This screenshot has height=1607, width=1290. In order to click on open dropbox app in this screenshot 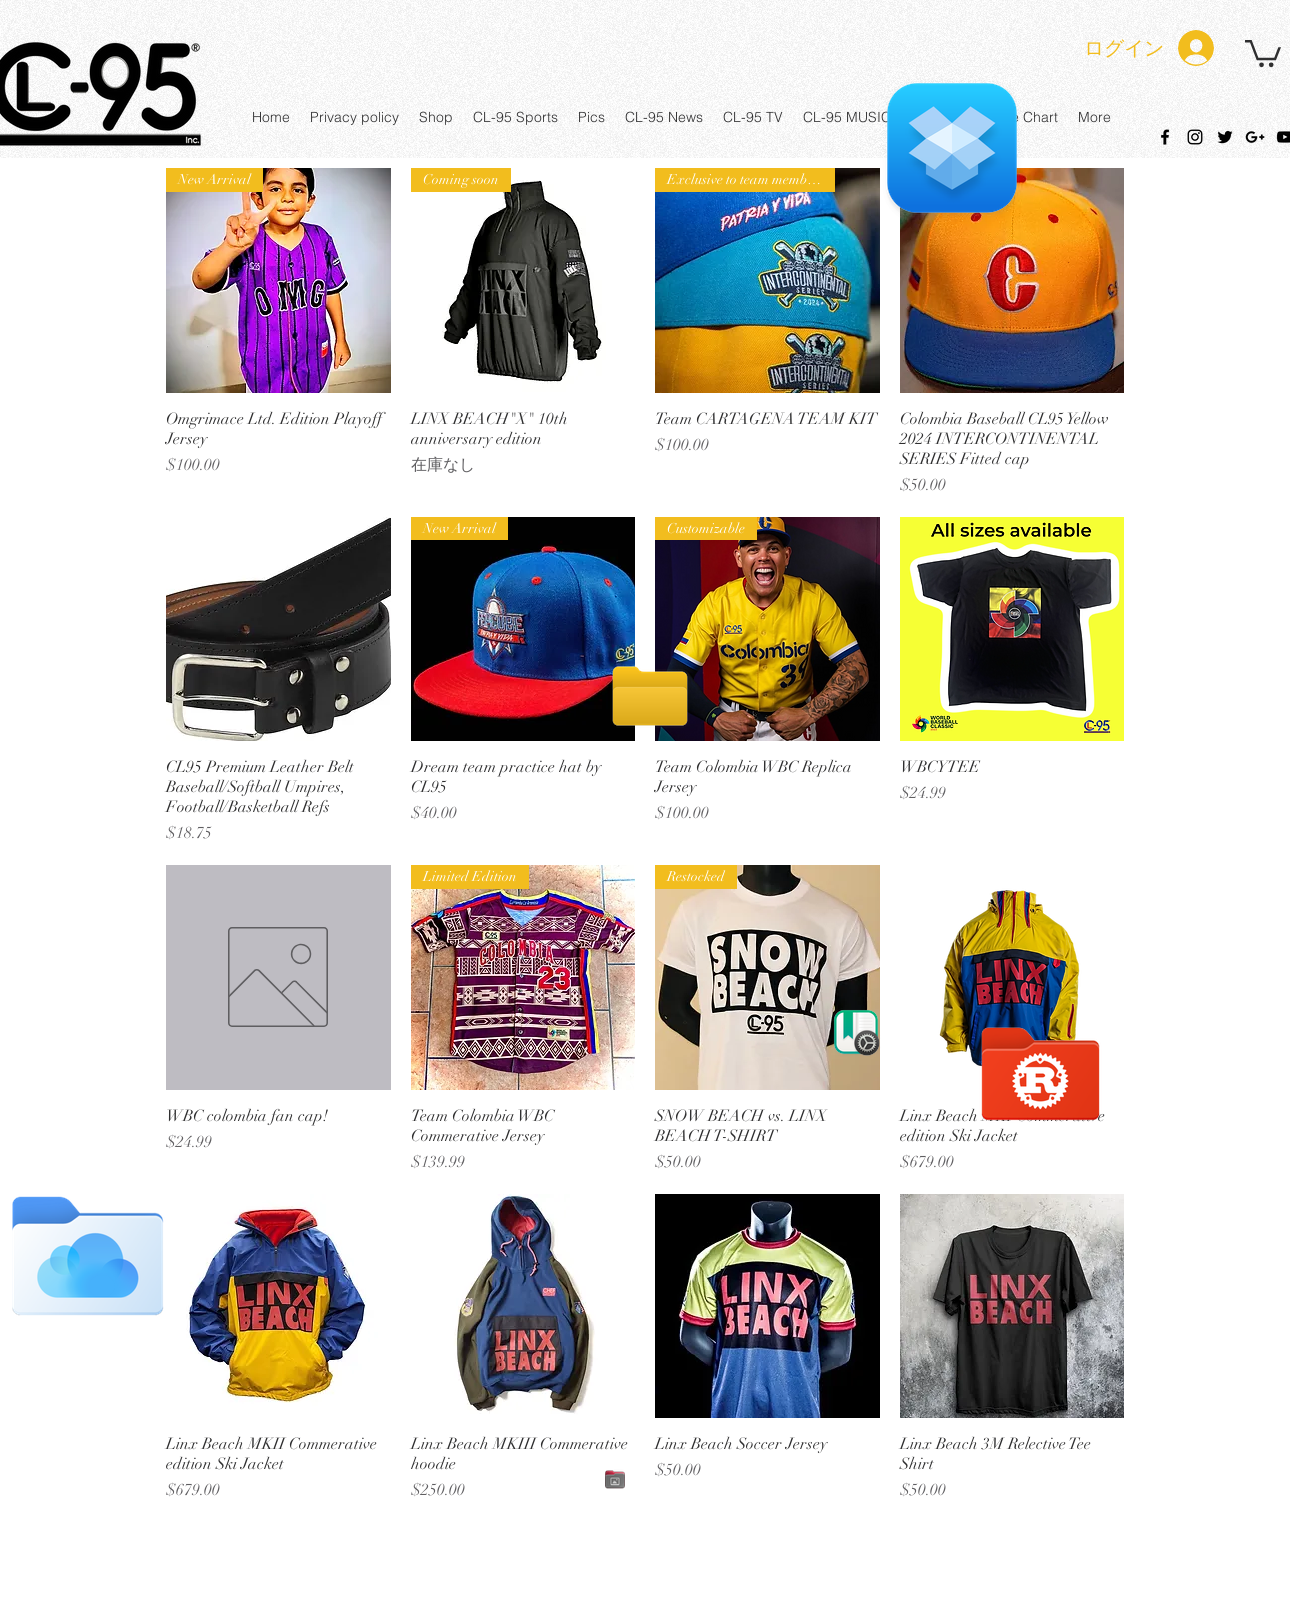, I will do `click(952, 148)`.